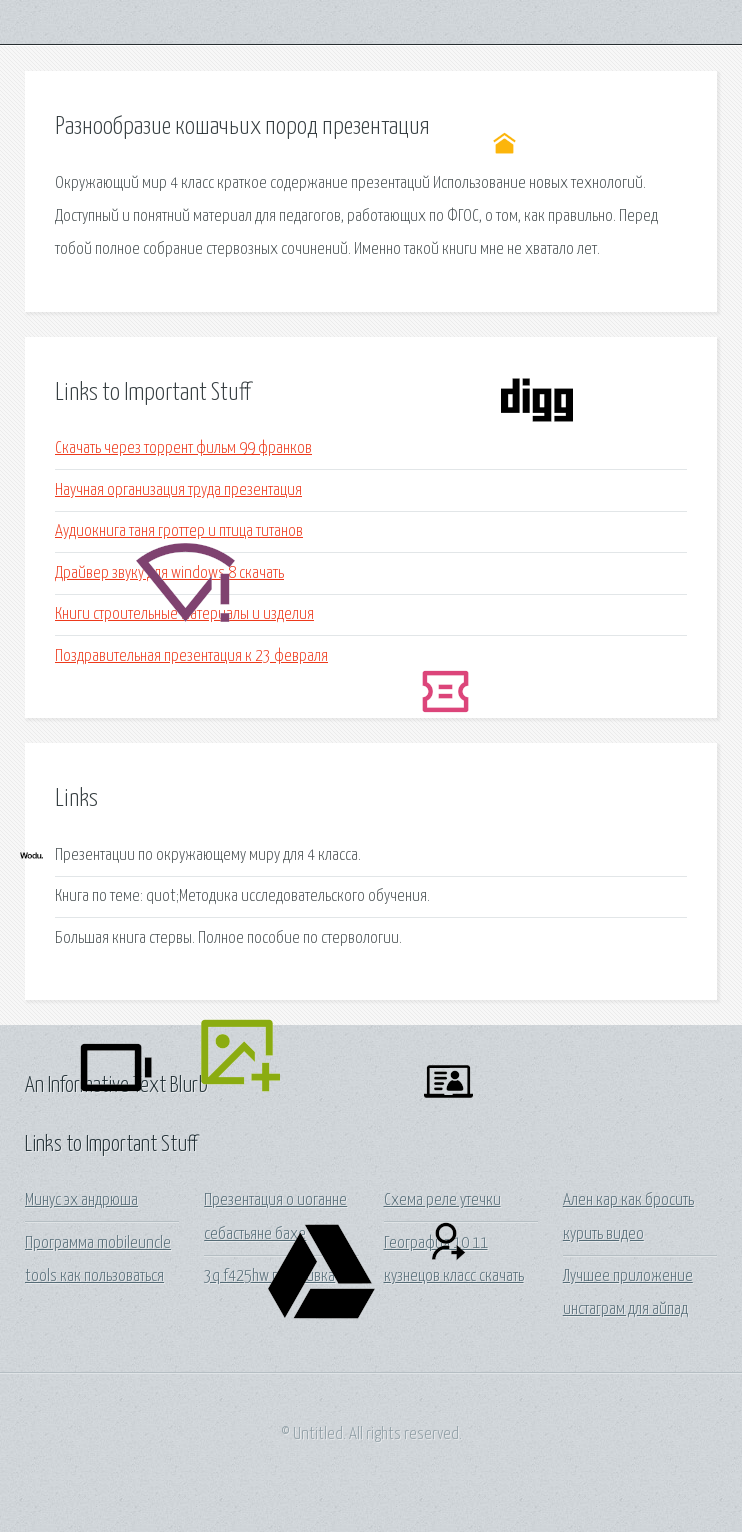  I want to click on digg social news website logo, so click(537, 400).